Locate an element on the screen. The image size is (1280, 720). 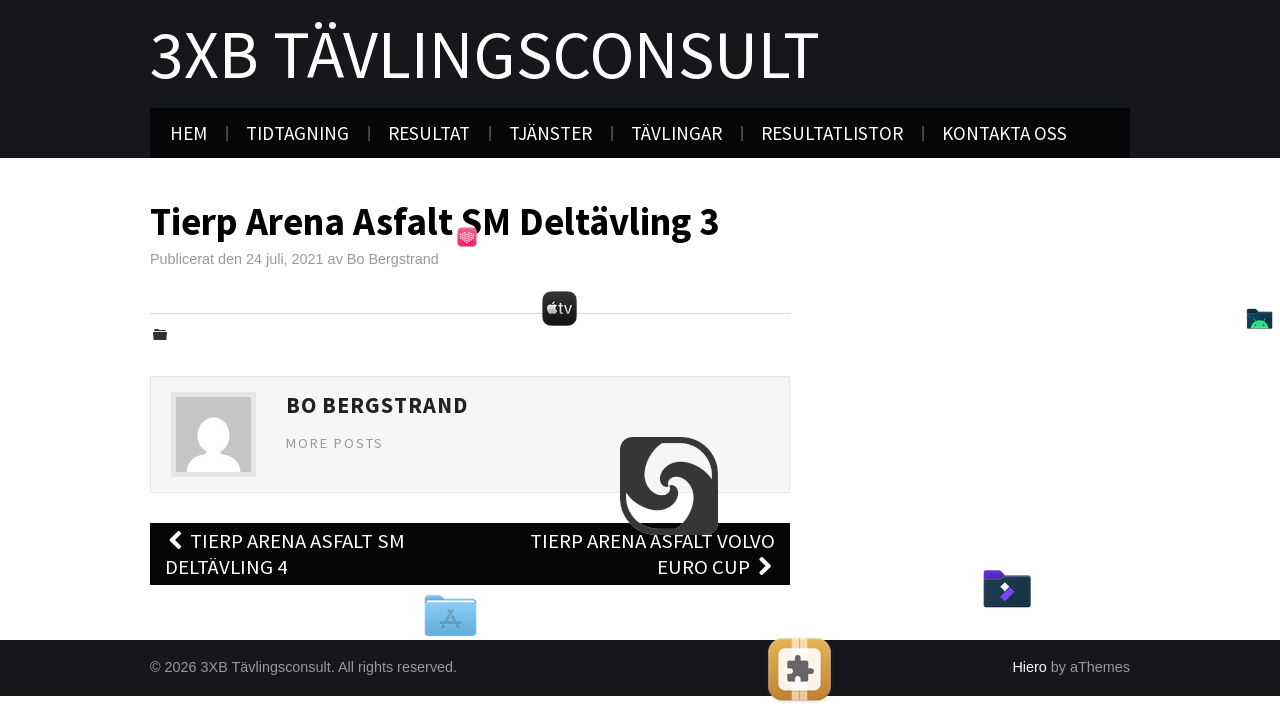
open meld file comparison tool is located at coordinates (669, 486).